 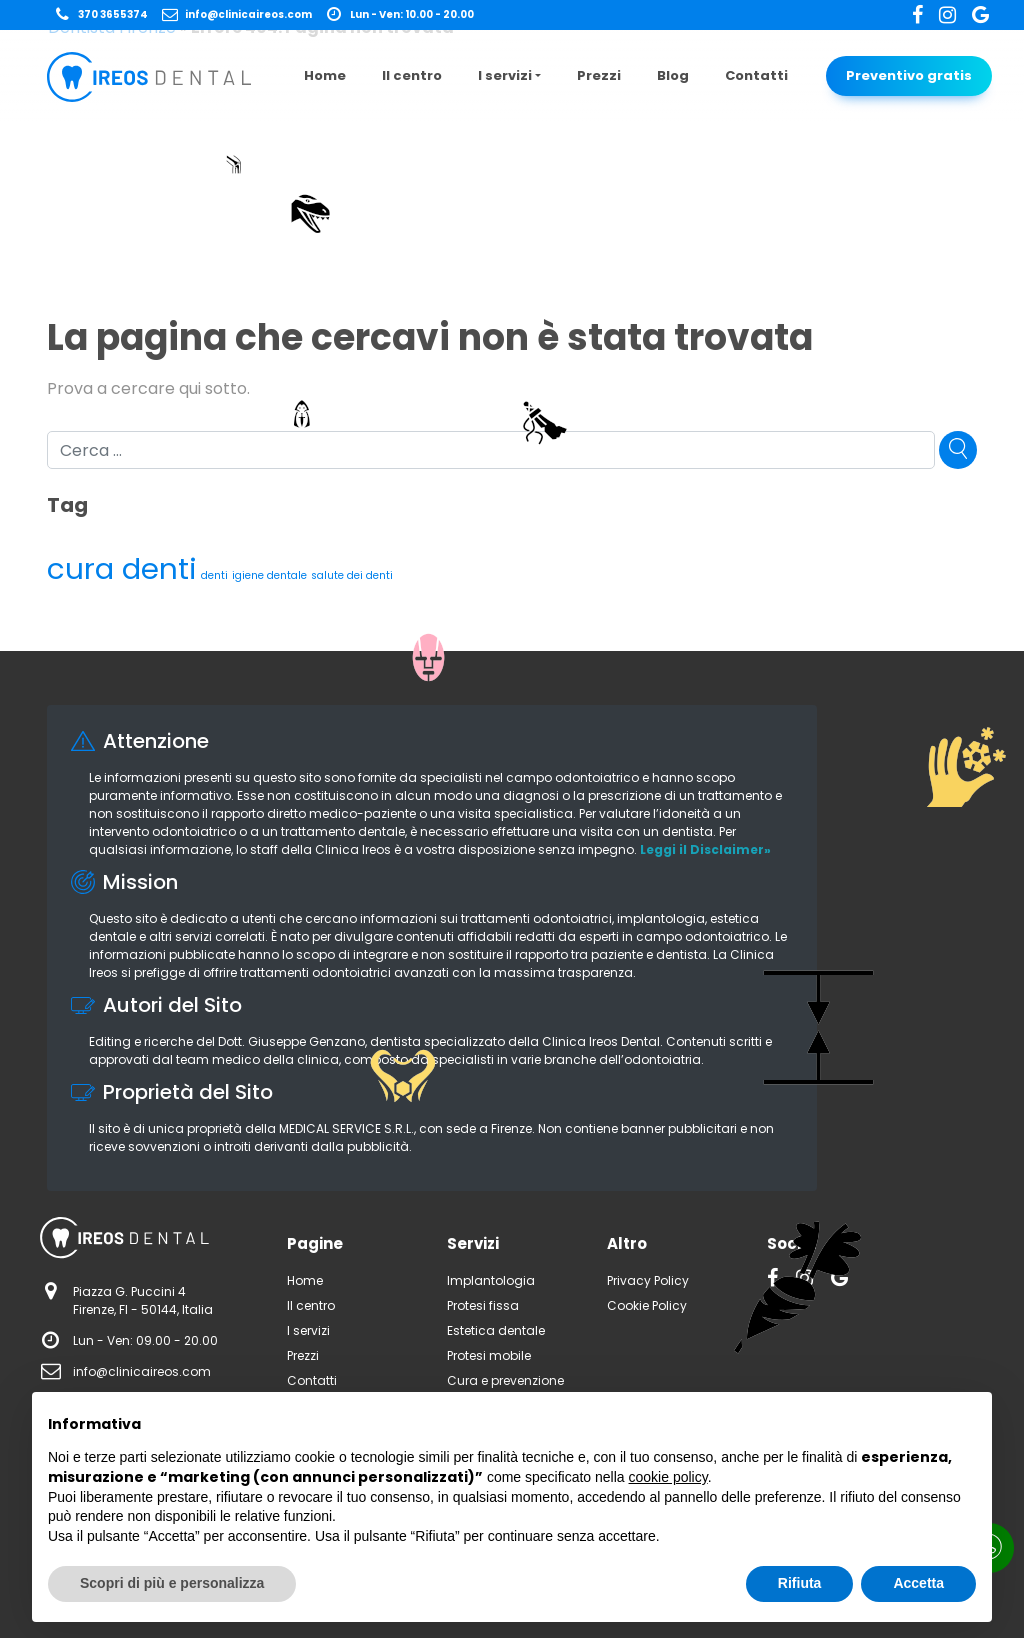 I want to click on join a game or session, so click(x=818, y=1027).